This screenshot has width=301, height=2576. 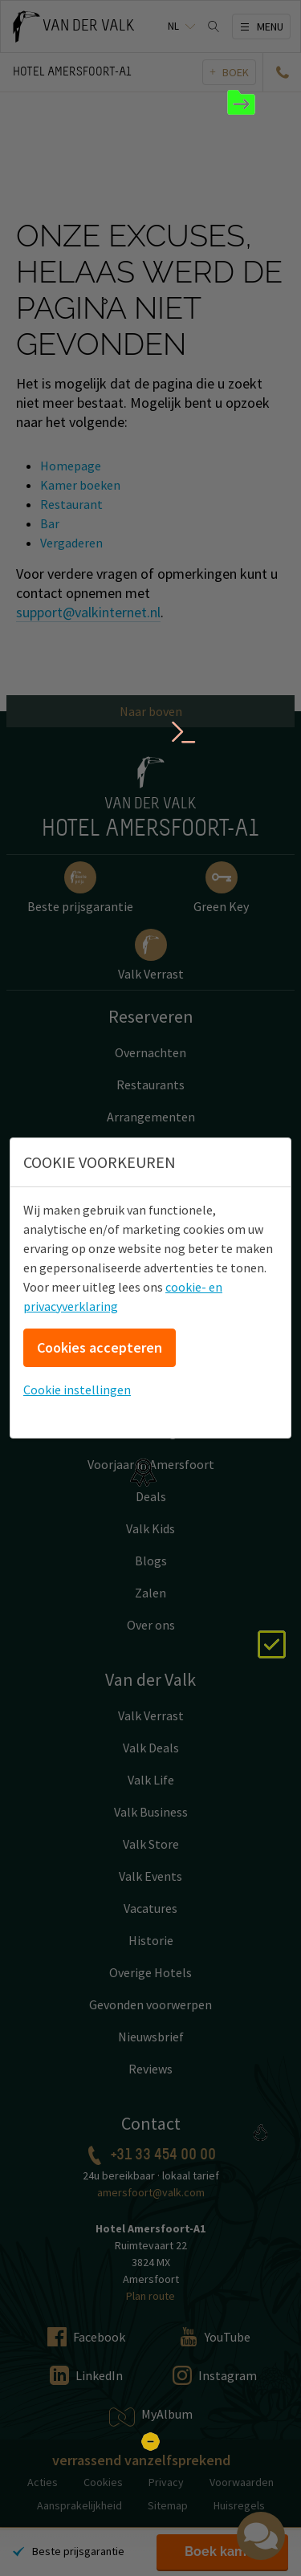 I want to click on select or confirm an option, so click(x=271, y=1644).